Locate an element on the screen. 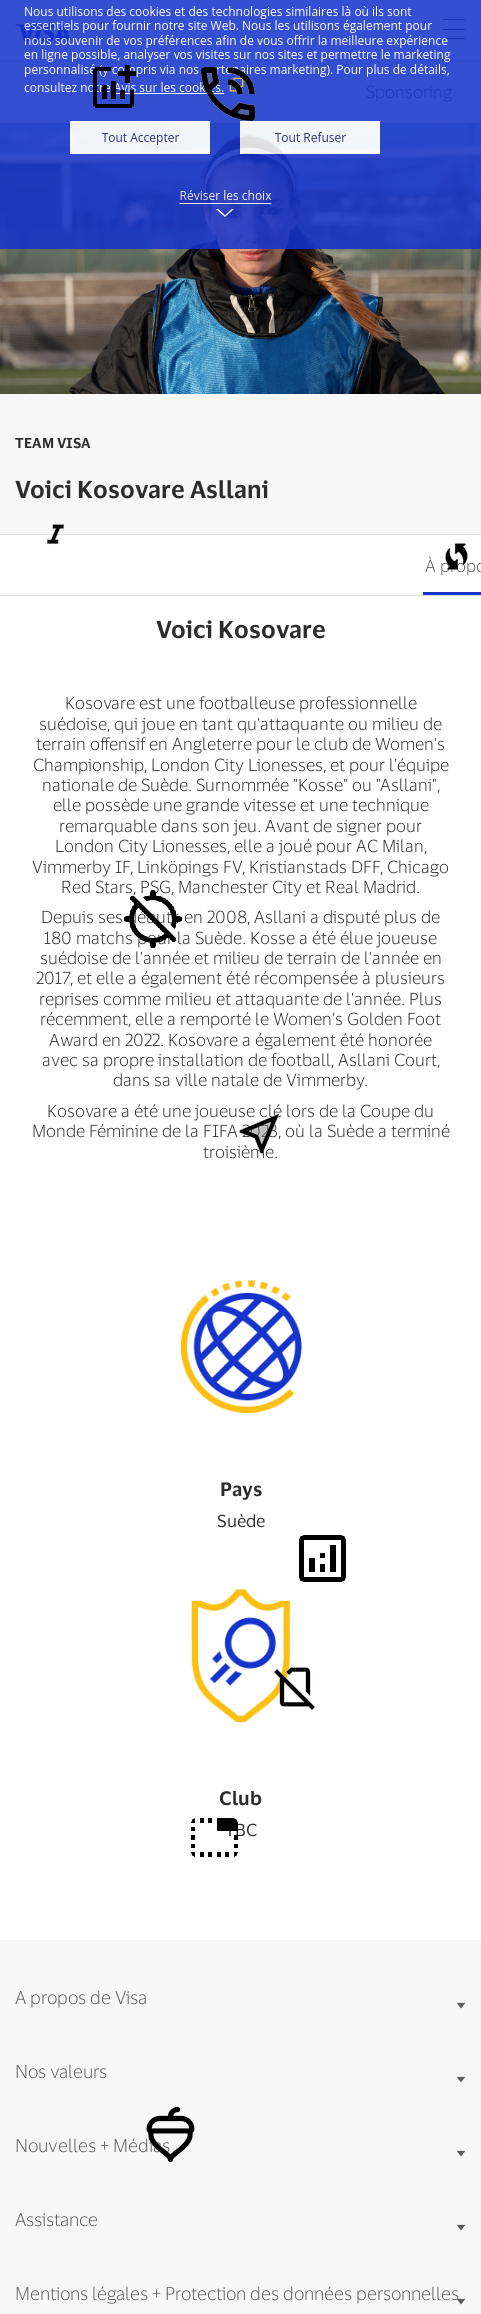 Image resolution: width=481 pixels, height=2314 pixels. initiate wifi protected setup (WPS) connection is located at coordinates (456, 556).